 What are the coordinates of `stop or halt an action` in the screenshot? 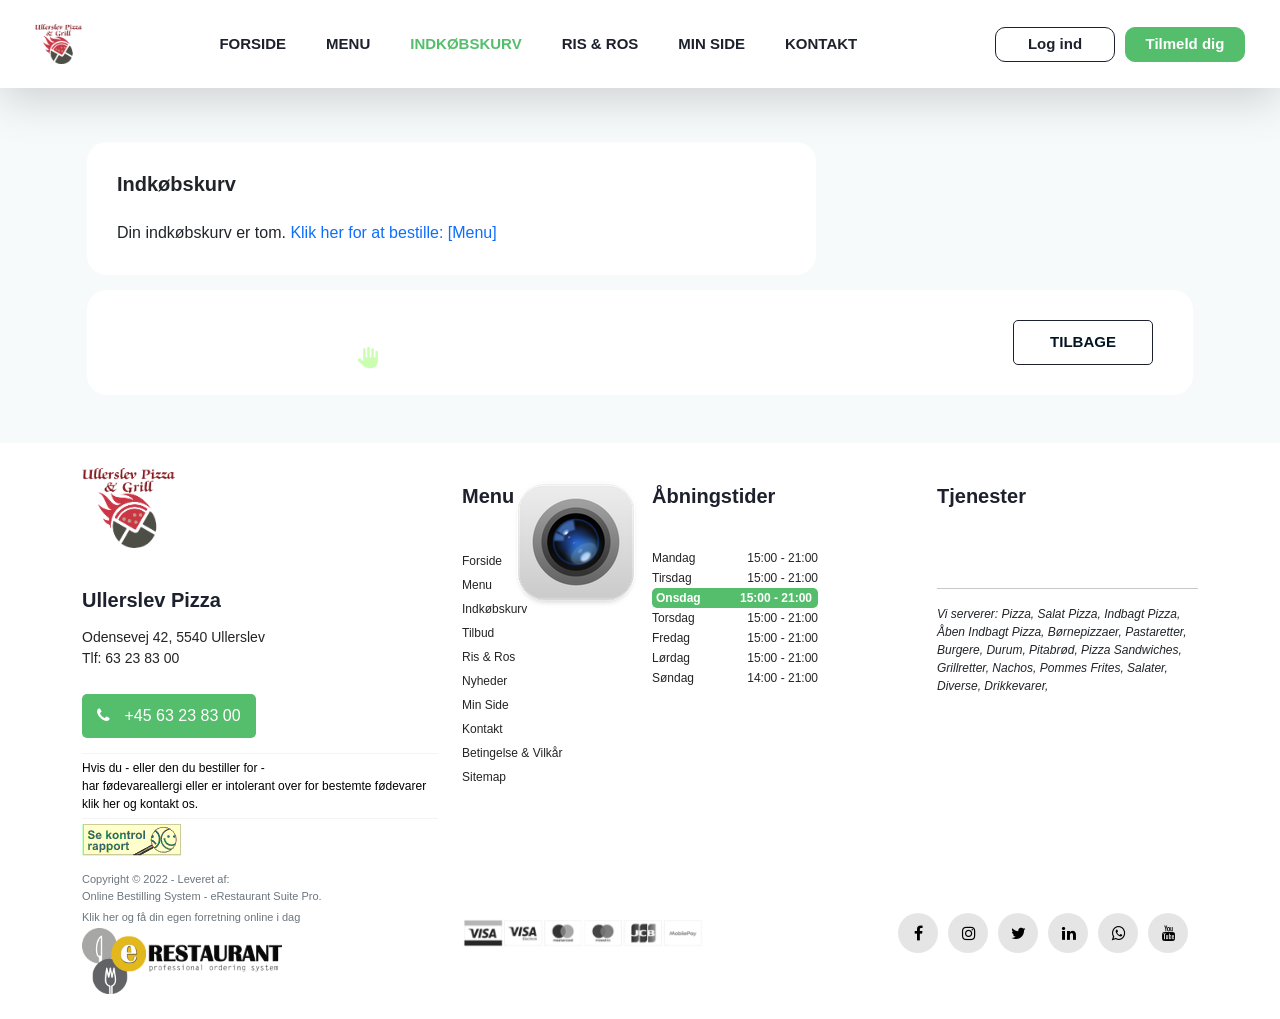 It's located at (368, 357).